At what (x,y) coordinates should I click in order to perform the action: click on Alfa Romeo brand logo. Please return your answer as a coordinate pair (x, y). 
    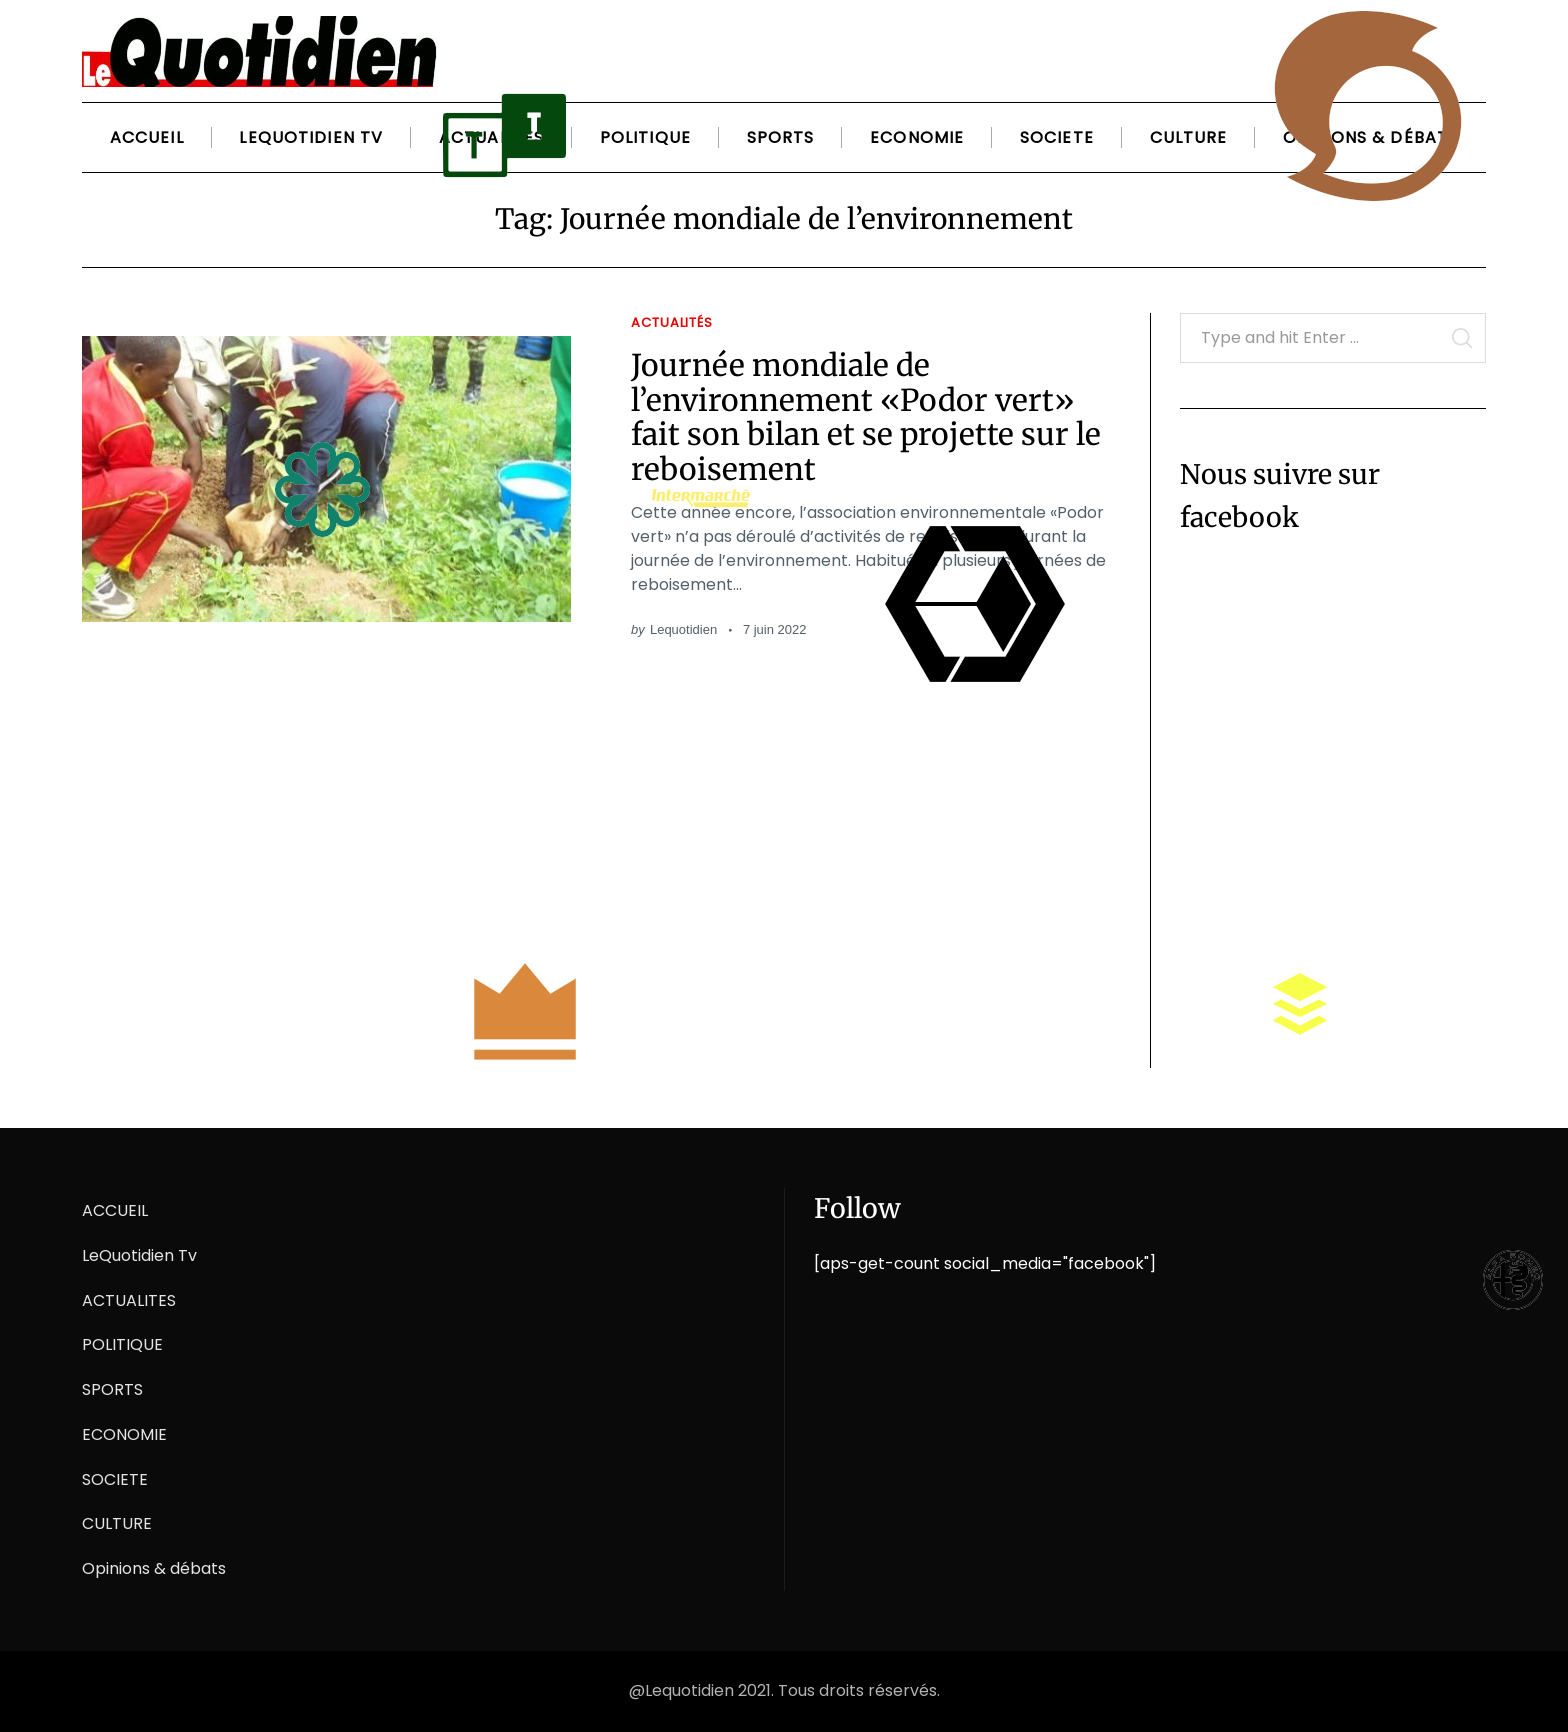
    Looking at the image, I should click on (1513, 1280).